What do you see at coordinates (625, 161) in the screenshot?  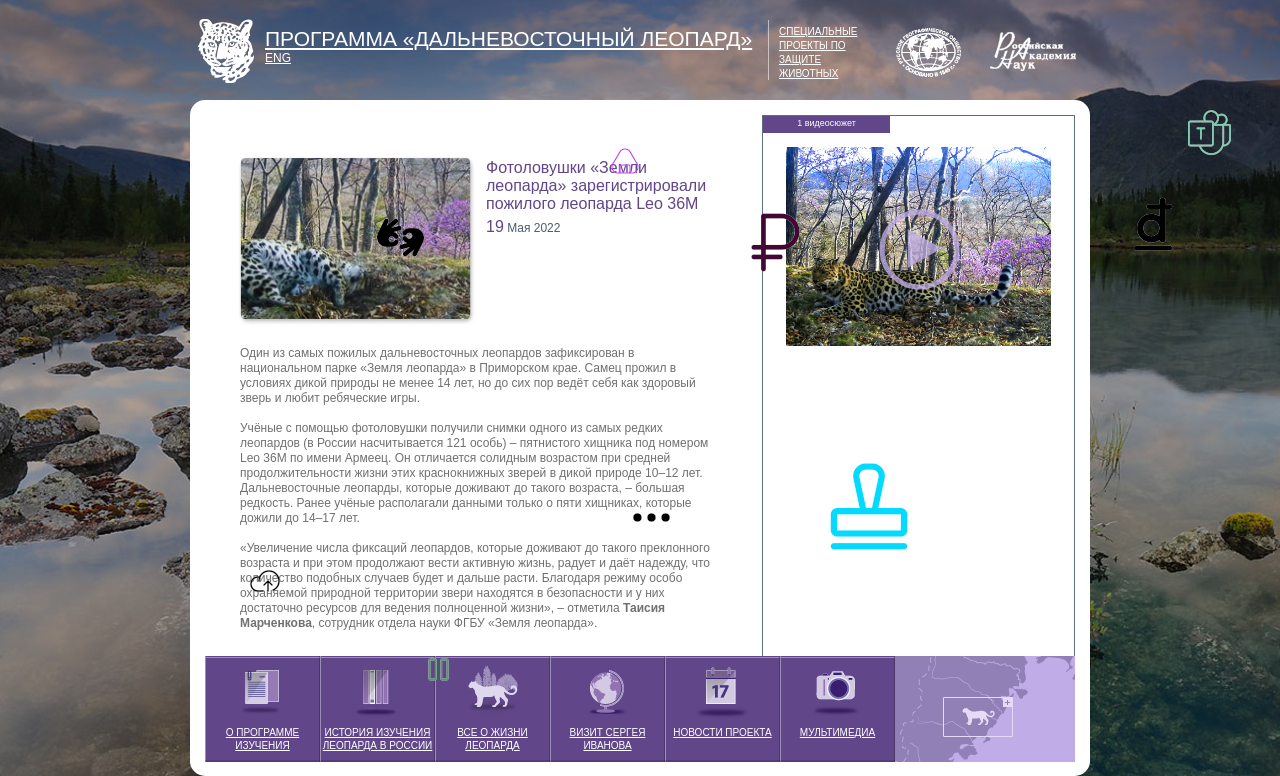 I see `browse Japanese food options` at bounding box center [625, 161].